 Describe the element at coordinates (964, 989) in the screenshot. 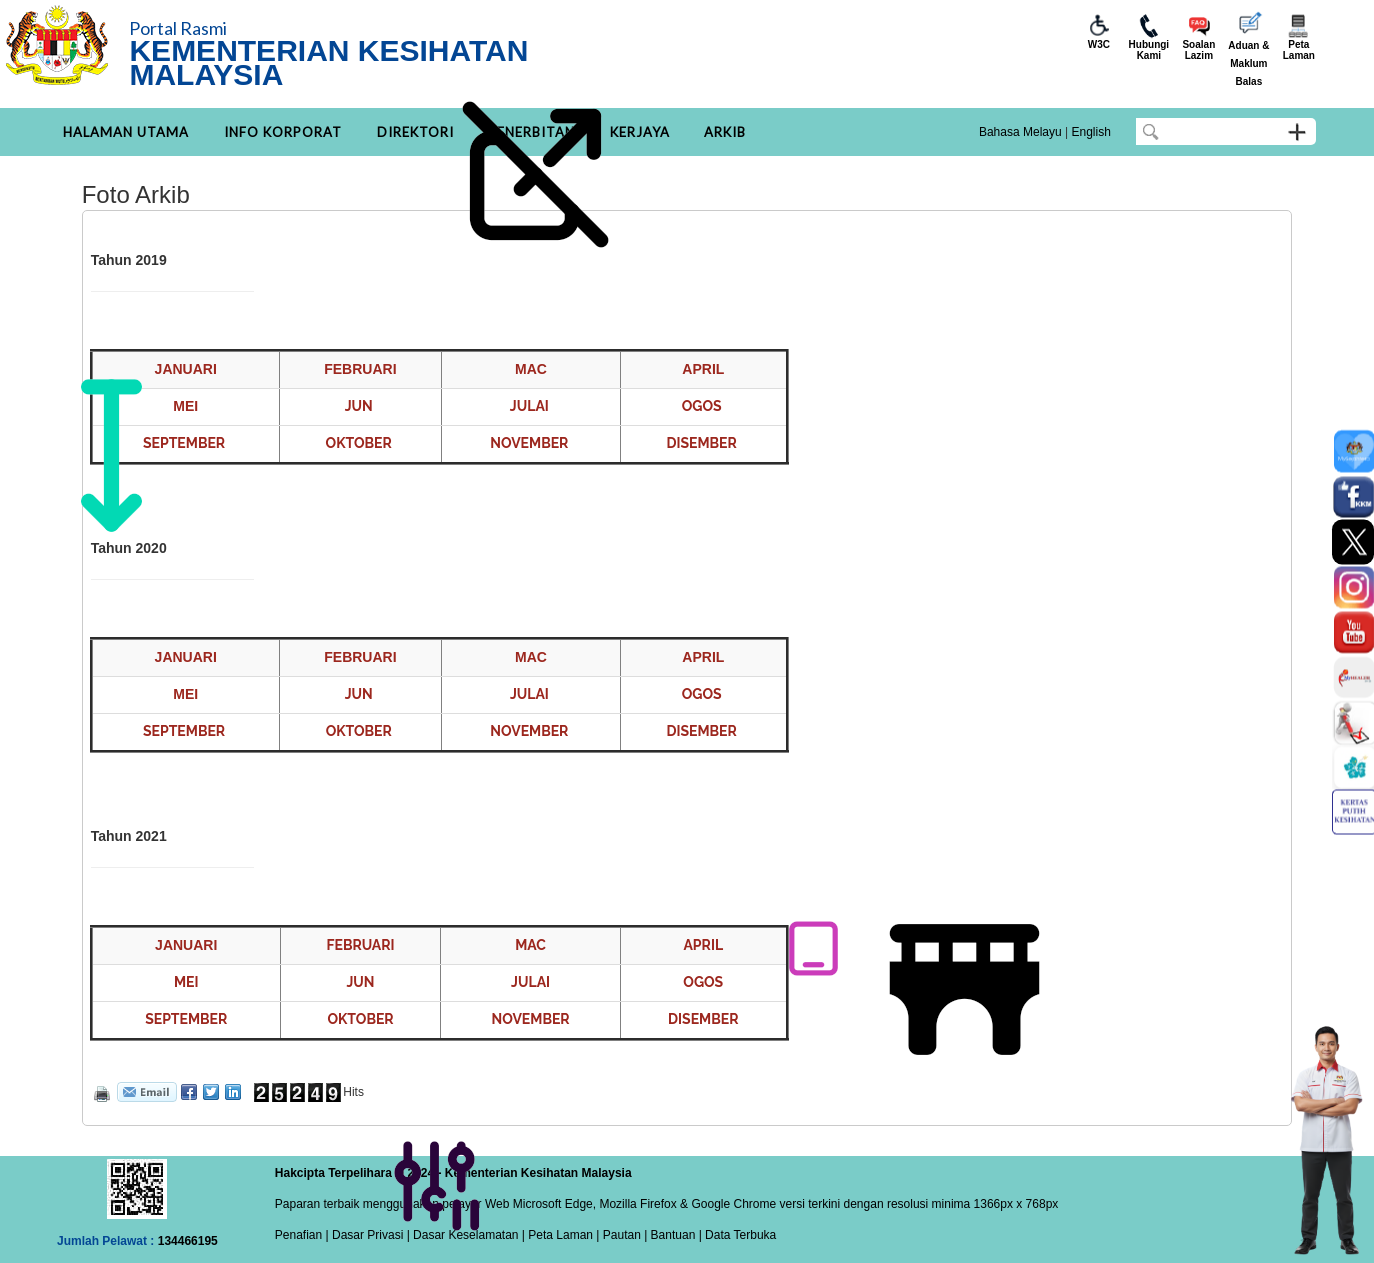

I see `view bridge or overpass locations` at that location.